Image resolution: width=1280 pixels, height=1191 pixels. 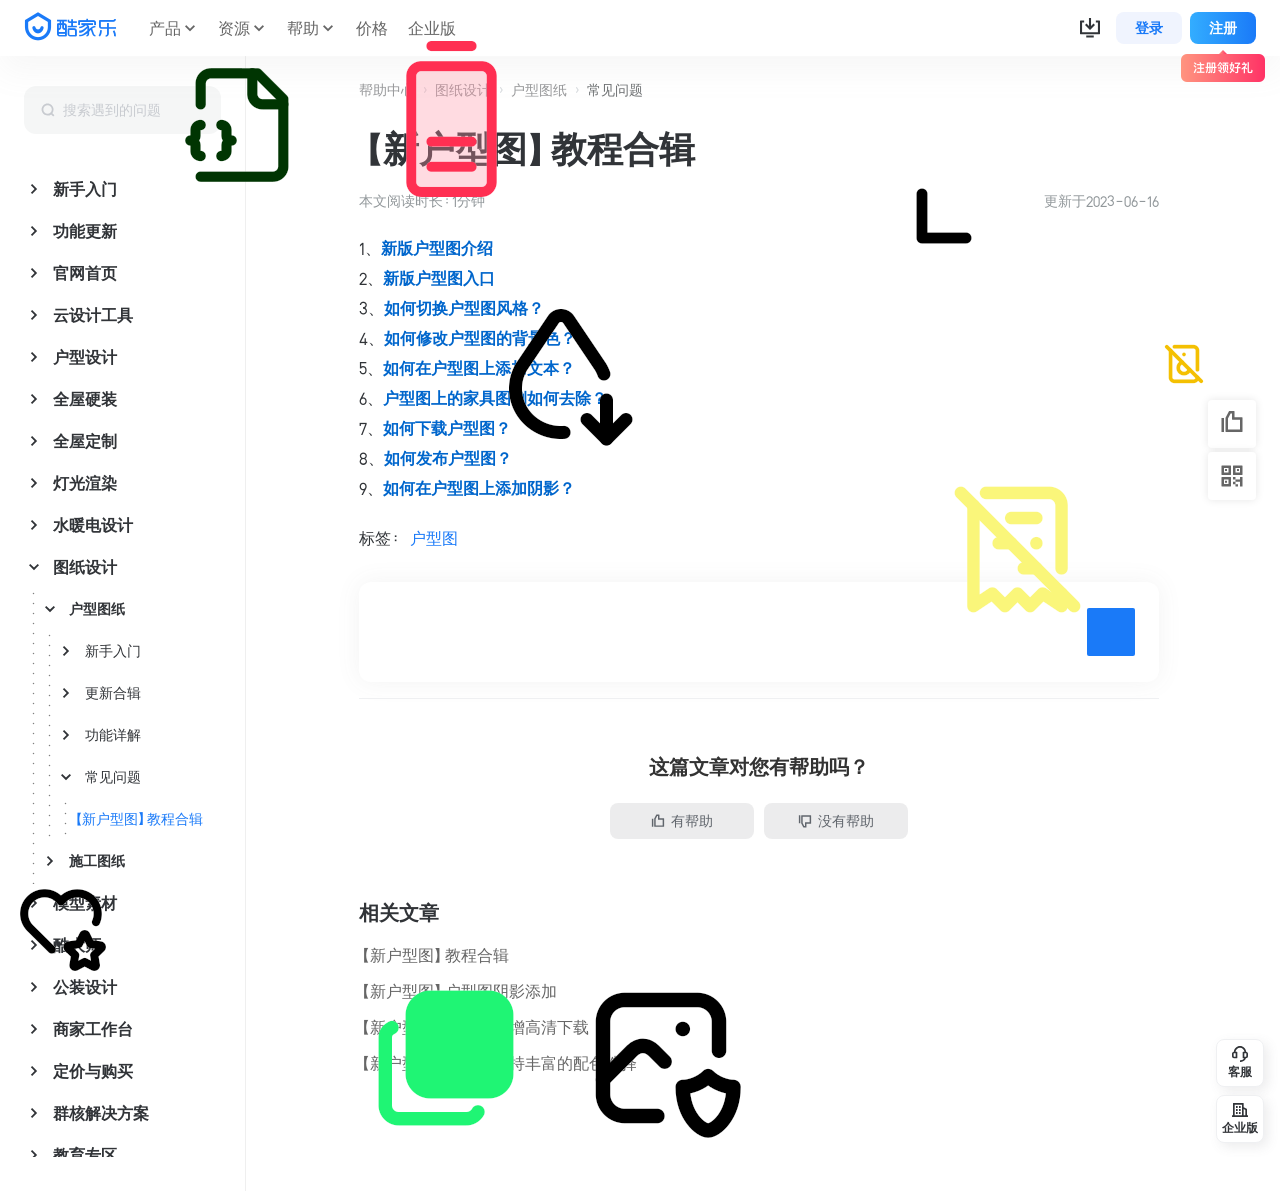 I want to click on indicates medium battery level, so click(x=451, y=121).